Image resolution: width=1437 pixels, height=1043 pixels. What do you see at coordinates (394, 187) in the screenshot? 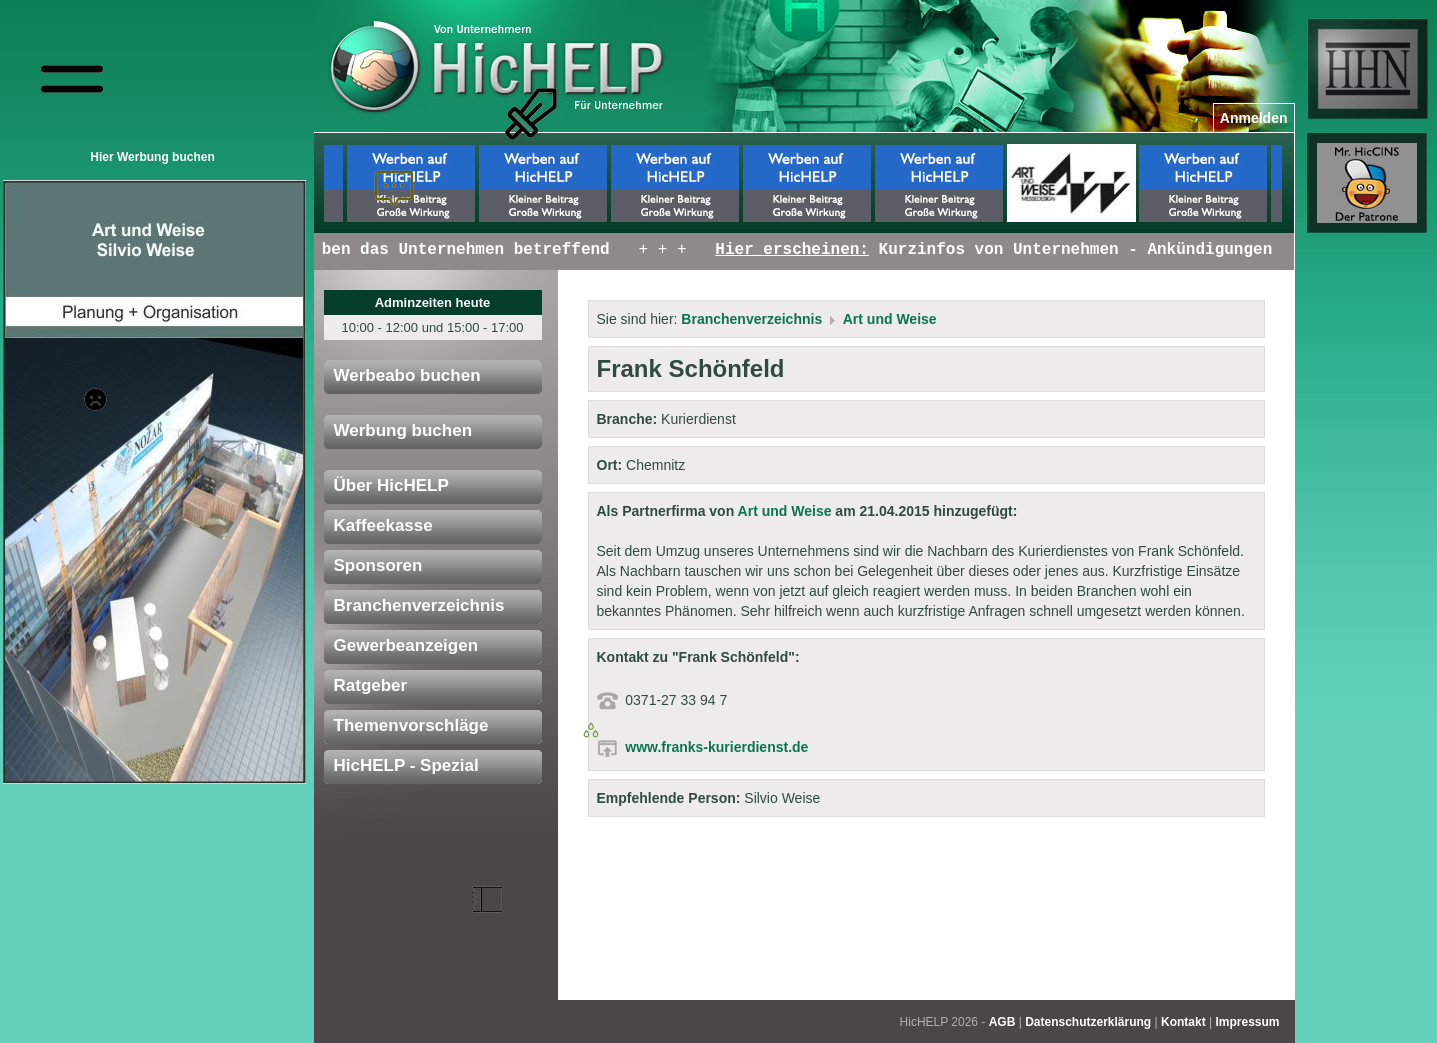
I see `open chat or messaging` at bounding box center [394, 187].